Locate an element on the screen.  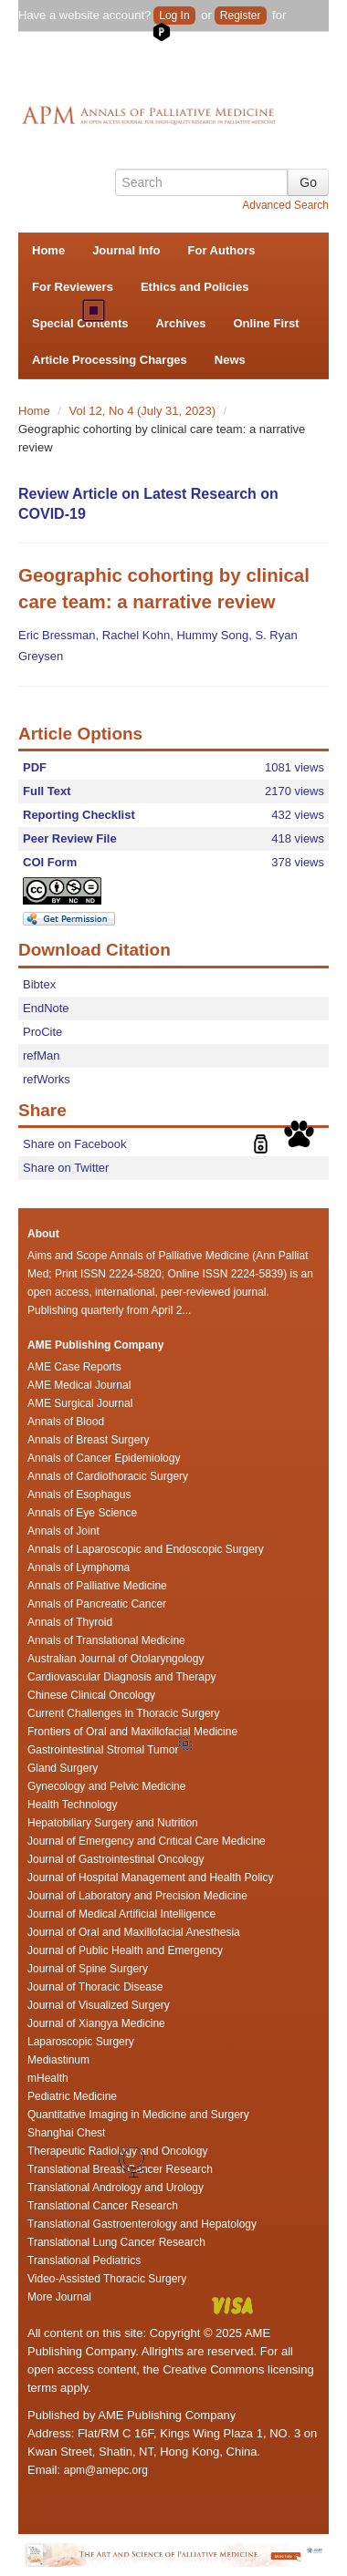
parking feature or location marker is located at coordinates (162, 32).